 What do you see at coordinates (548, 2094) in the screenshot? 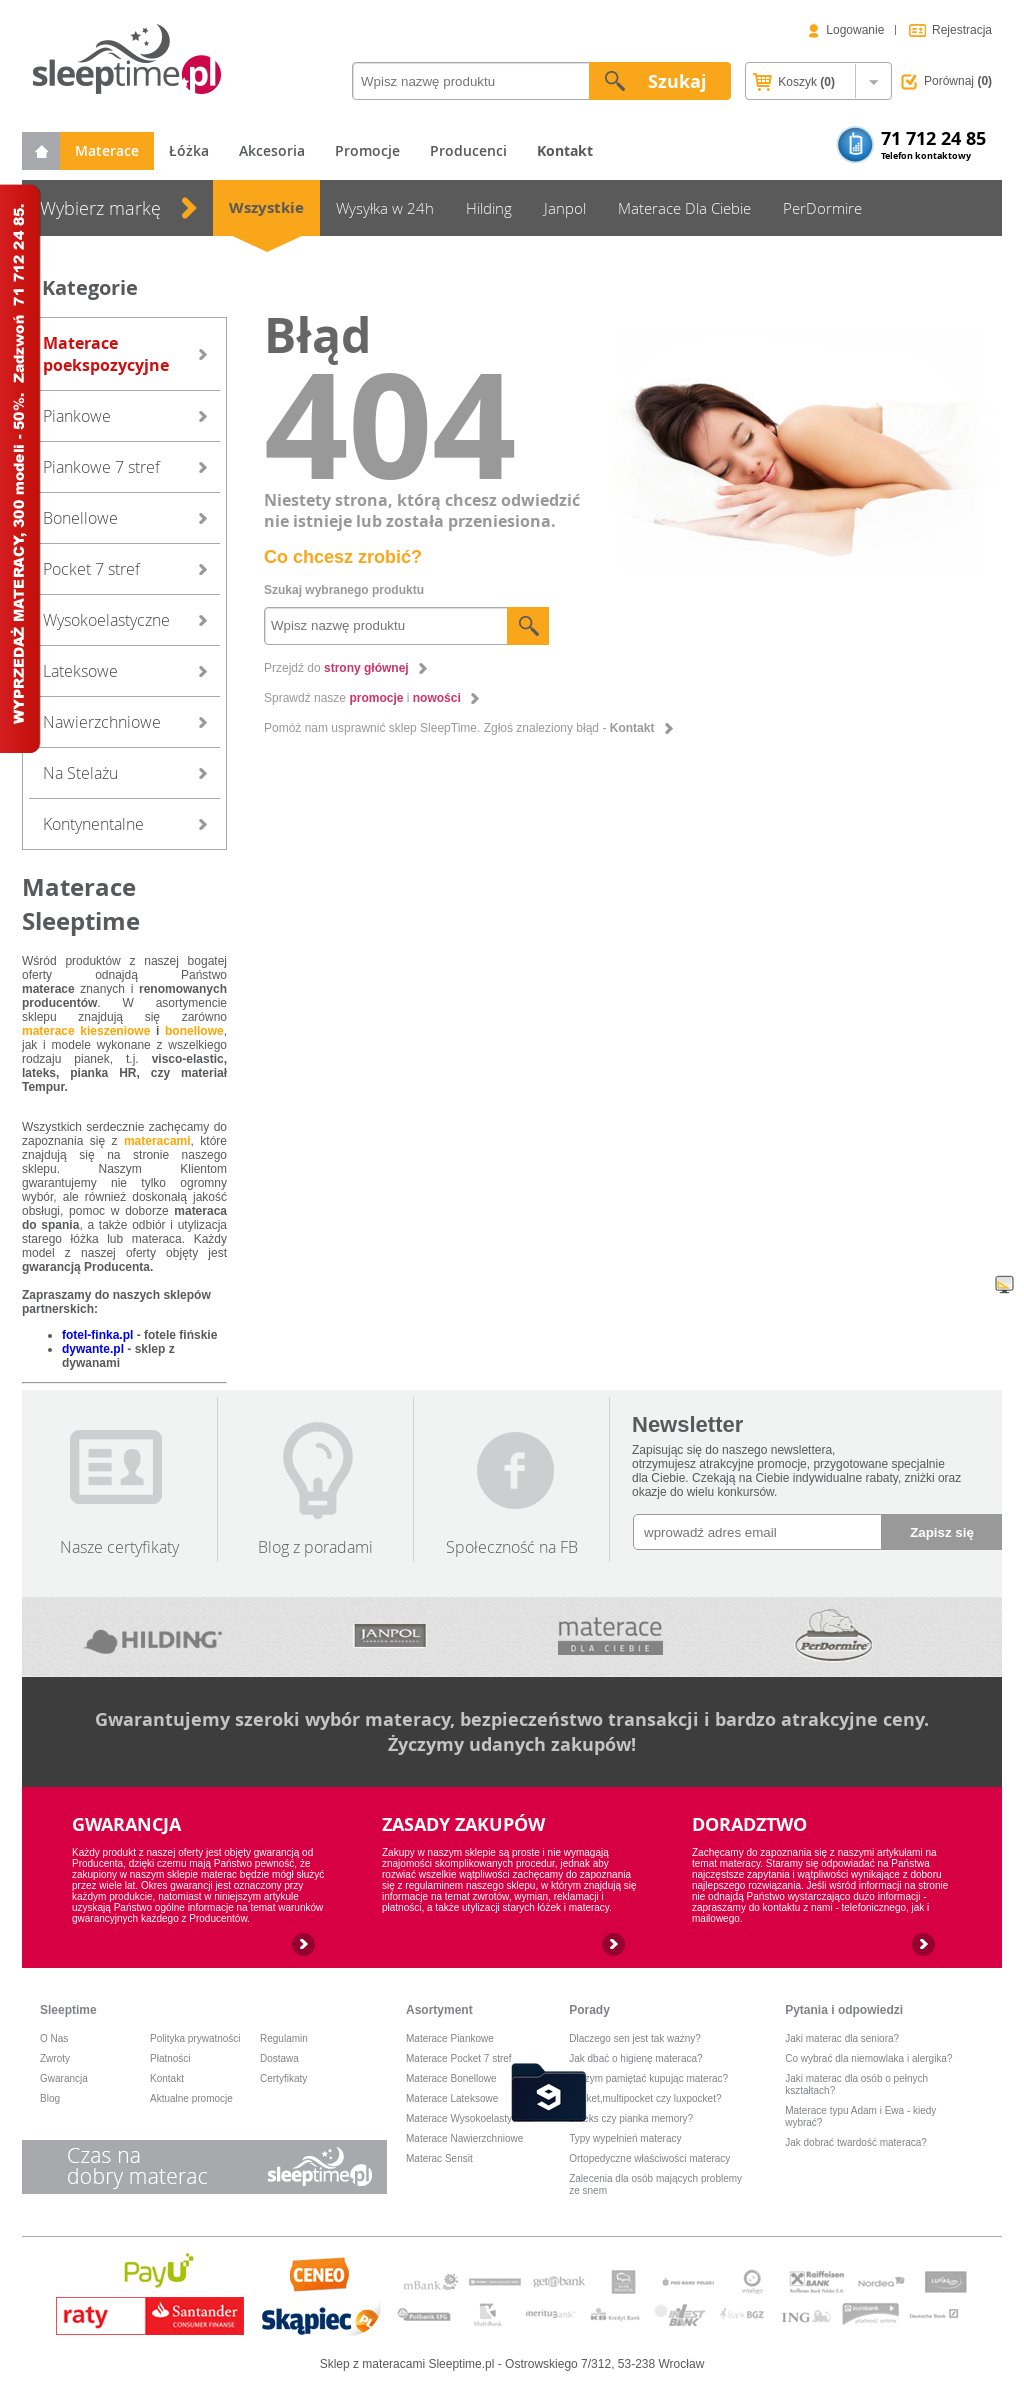
I see `open 9GAG downloads folder` at bounding box center [548, 2094].